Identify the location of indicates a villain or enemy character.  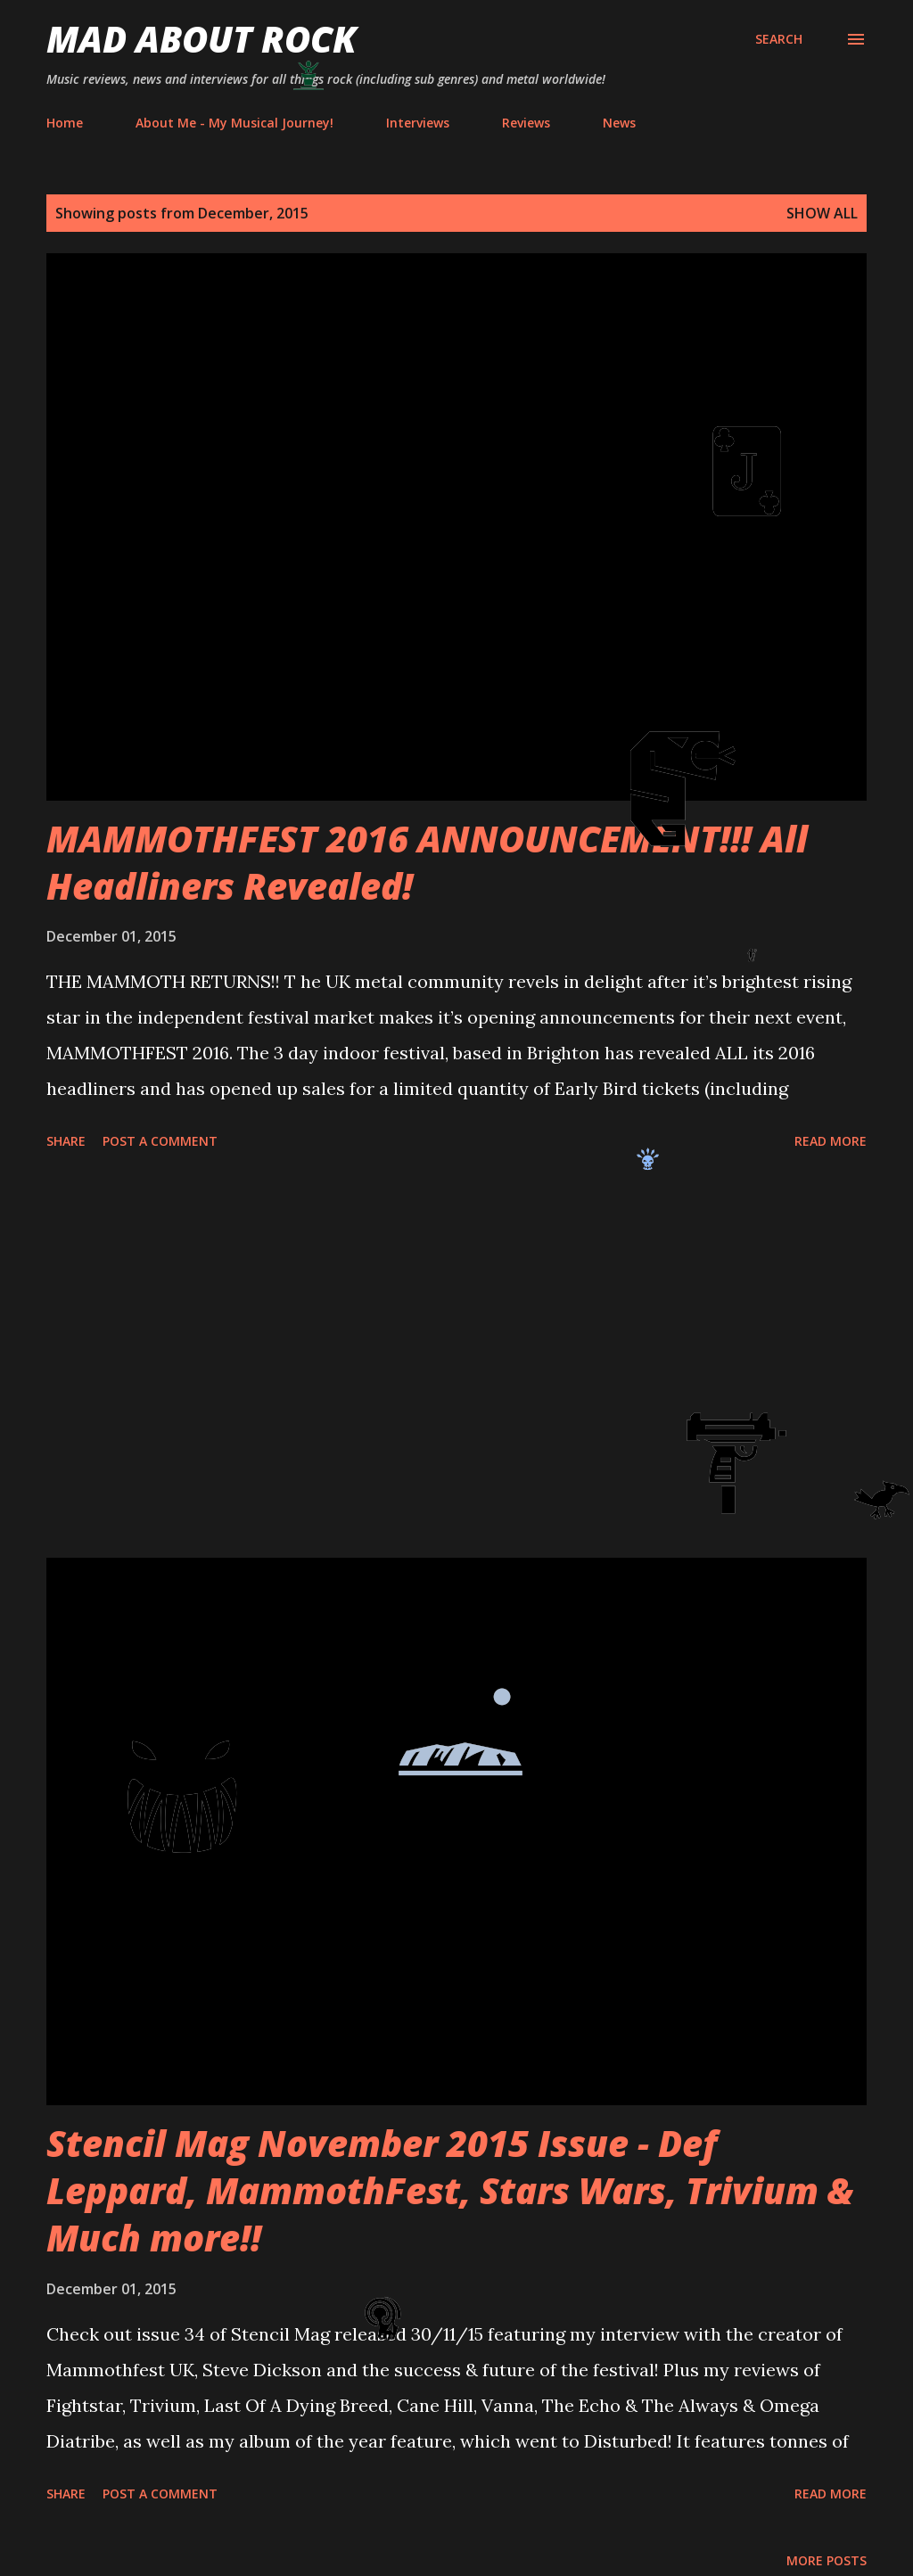
(180, 1797).